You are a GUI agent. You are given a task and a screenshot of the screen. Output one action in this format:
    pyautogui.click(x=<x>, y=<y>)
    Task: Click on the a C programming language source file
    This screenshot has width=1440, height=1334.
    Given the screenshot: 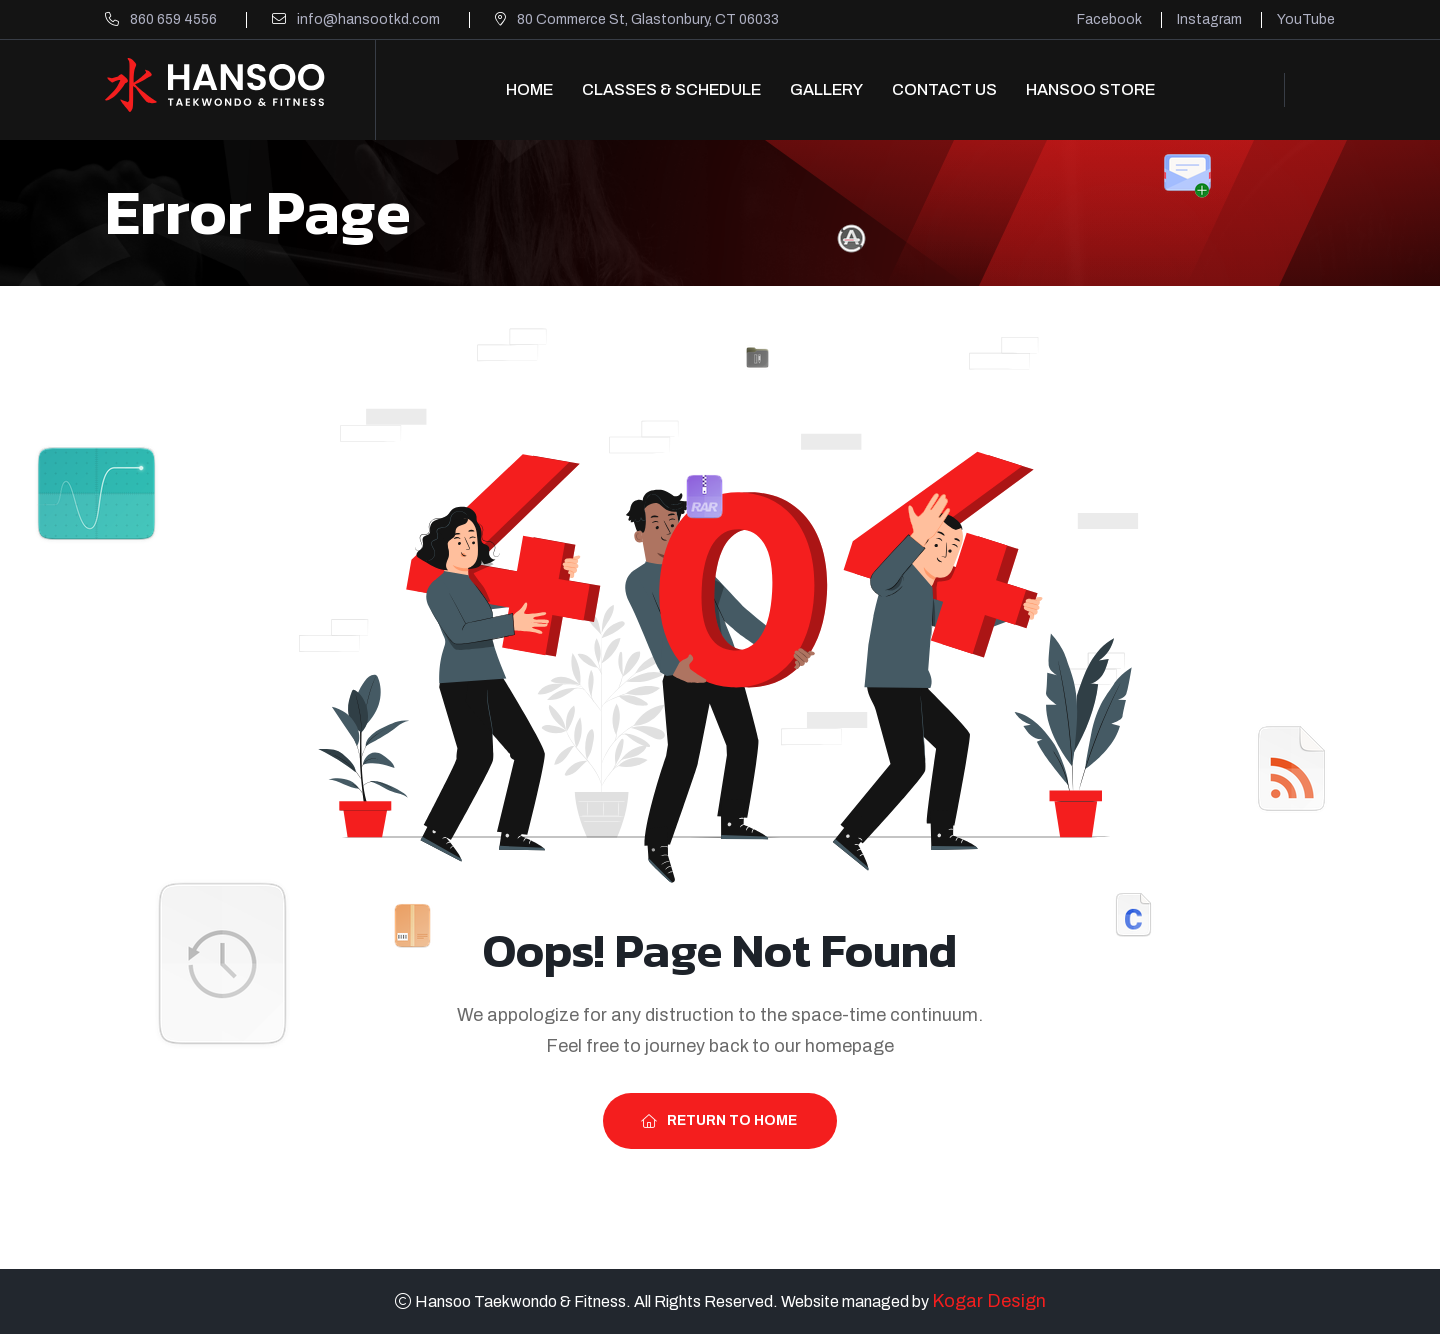 What is the action you would take?
    pyautogui.click(x=1133, y=914)
    